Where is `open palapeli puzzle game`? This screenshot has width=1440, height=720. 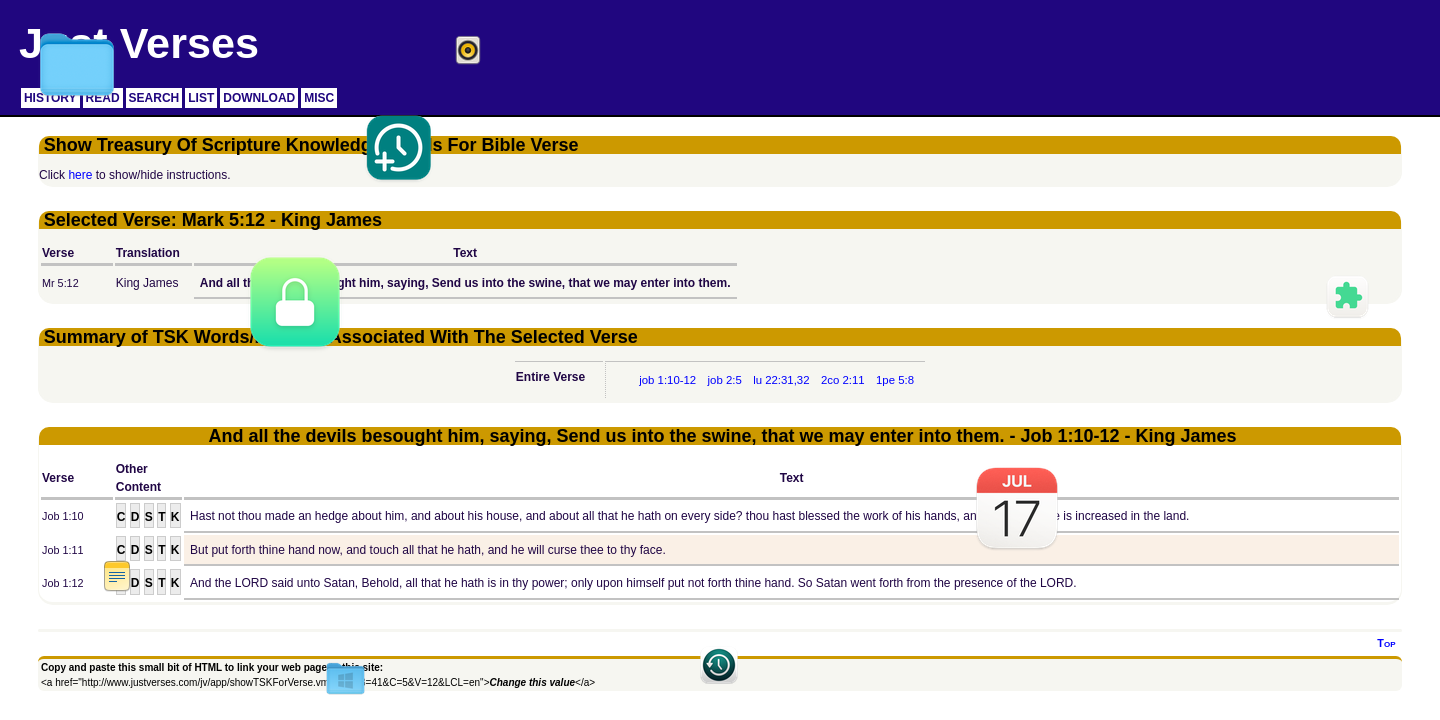
open palapeli puzzle game is located at coordinates (1347, 296).